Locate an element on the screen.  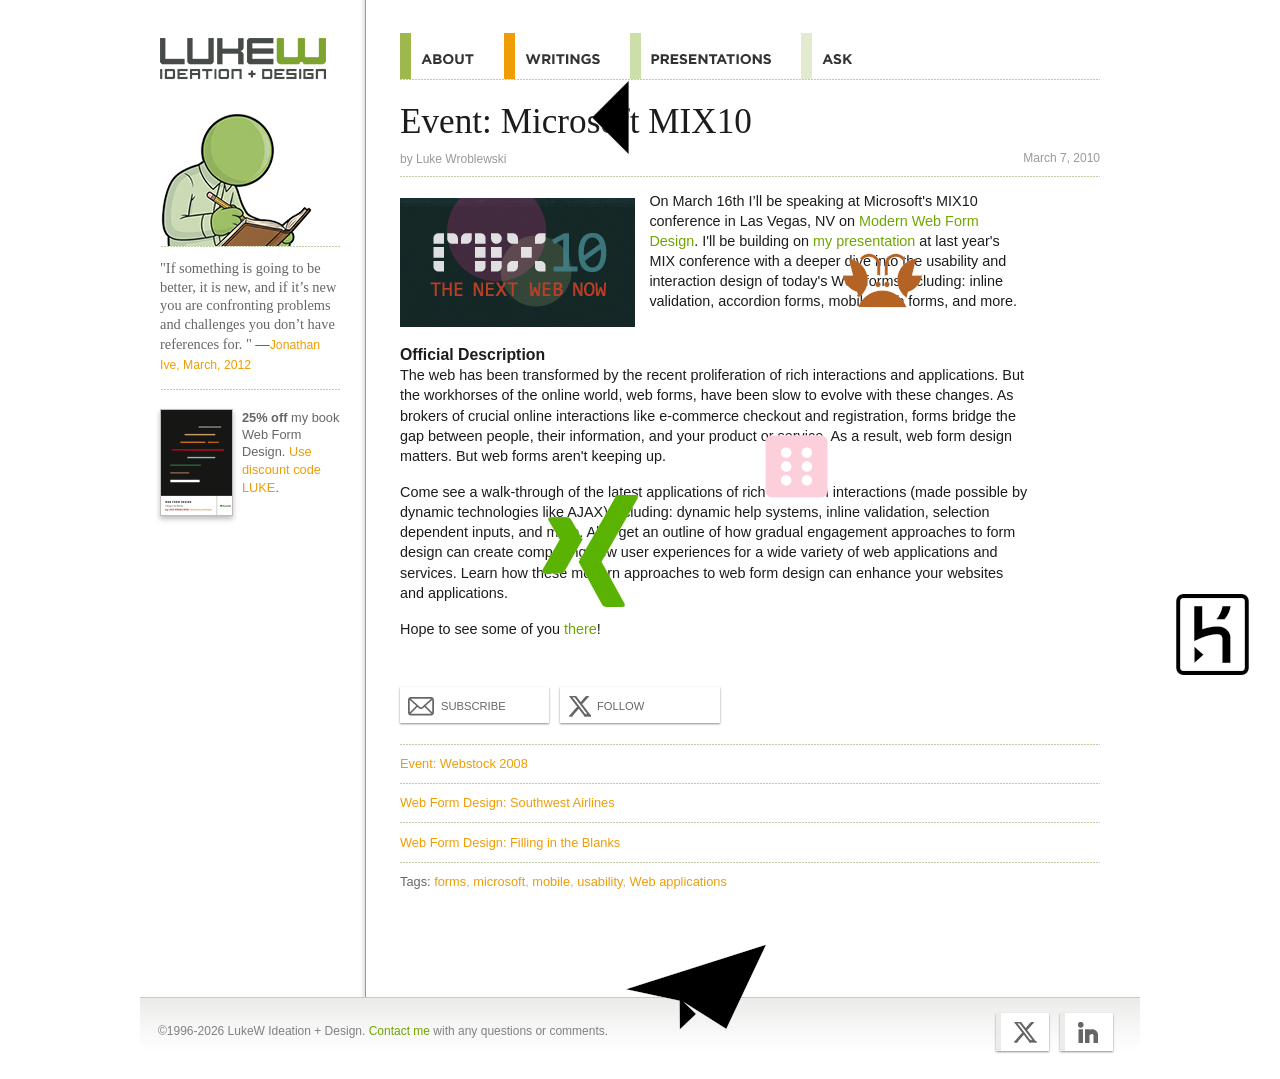
open homarr dashboard is located at coordinates (882, 280).